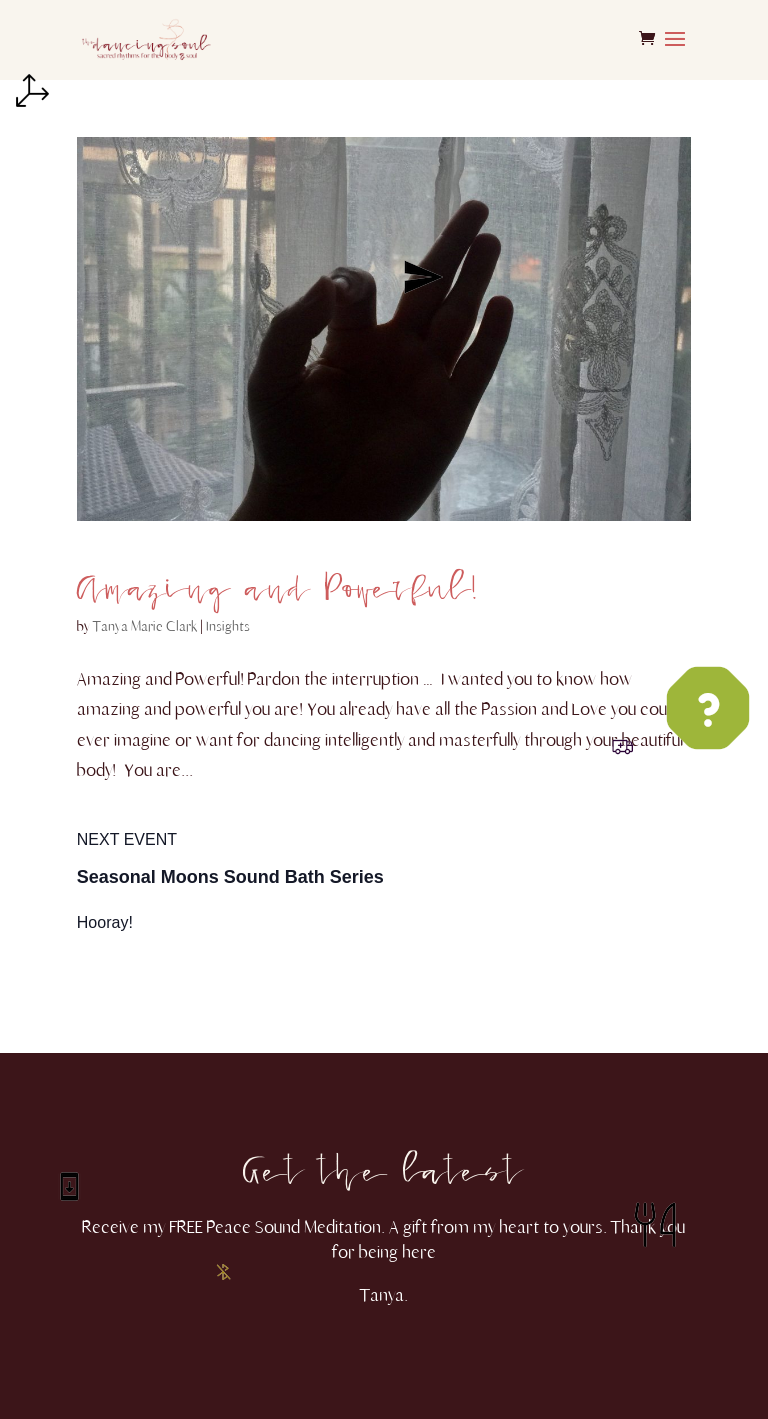 This screenshot has height=1419, width=768. What do you see at coordinates (622, 746) in the screenshot?
I see `access emergency medical services` at bounding box center [622, 746].